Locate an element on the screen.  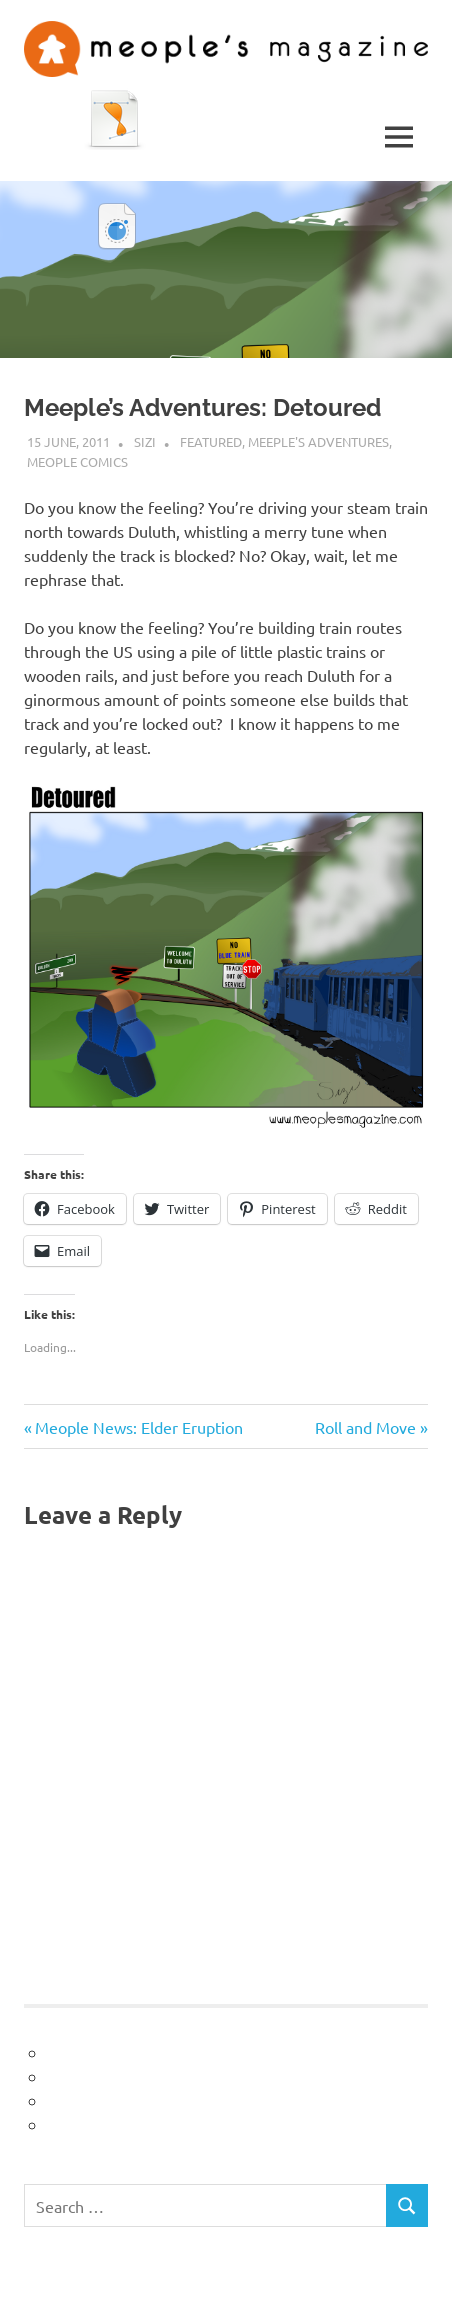
open a vector drawing or illustration file is located at coordinates (115, 118).